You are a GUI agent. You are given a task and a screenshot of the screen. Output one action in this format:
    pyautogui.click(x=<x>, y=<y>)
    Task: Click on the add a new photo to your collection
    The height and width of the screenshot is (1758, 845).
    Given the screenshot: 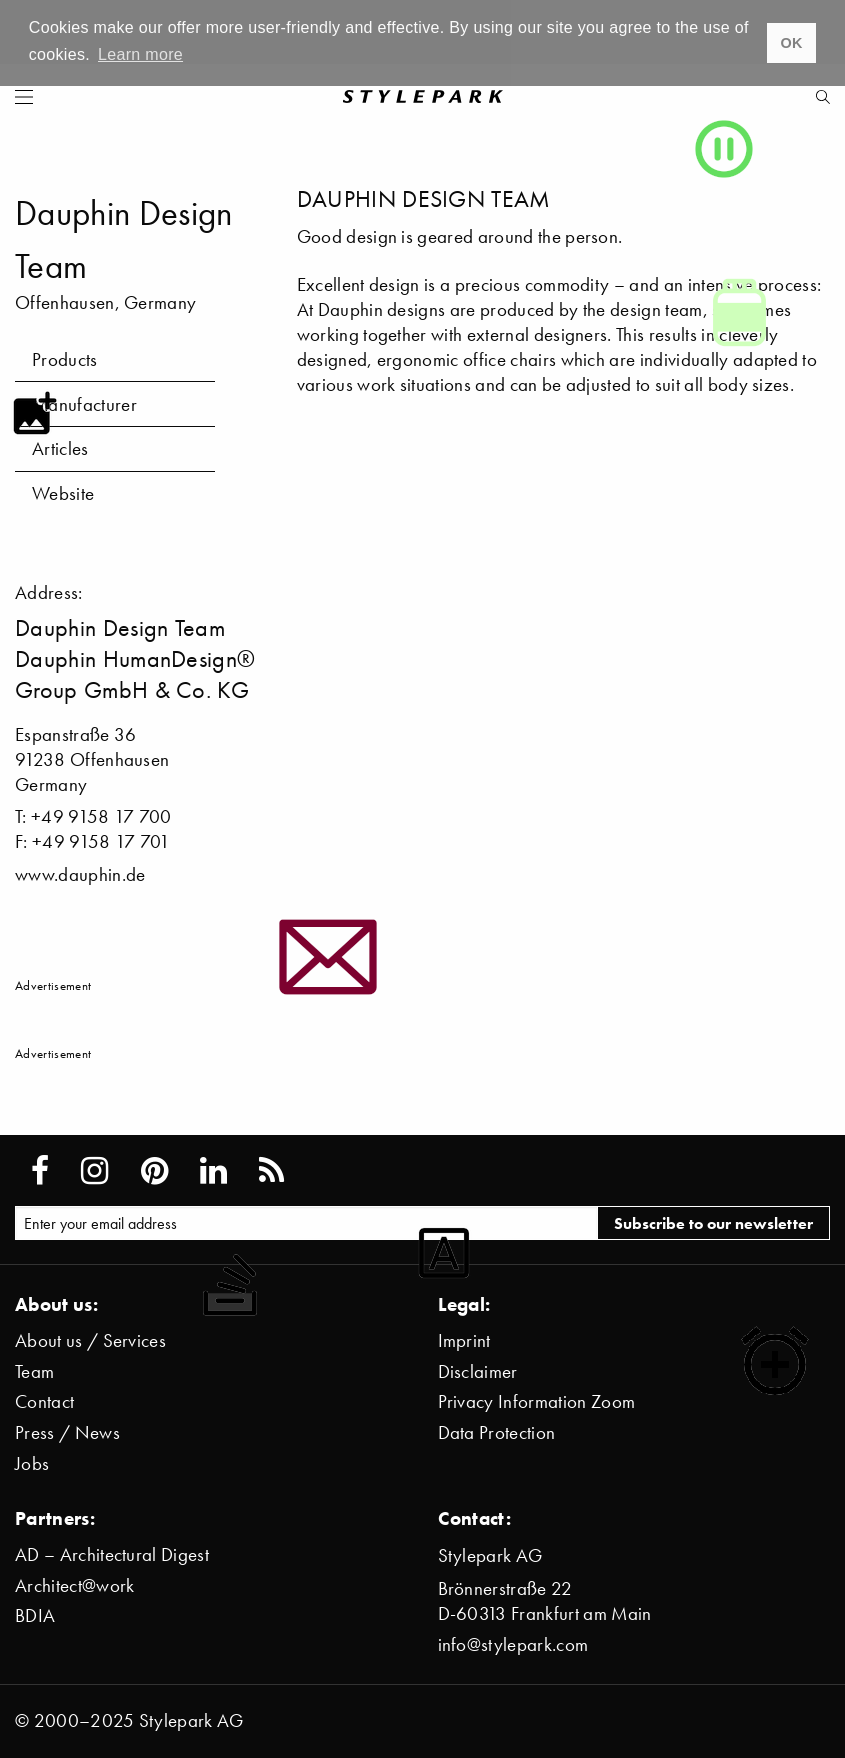 What is the action you would take?
    pyautogui.click(x=34, y=414)
    